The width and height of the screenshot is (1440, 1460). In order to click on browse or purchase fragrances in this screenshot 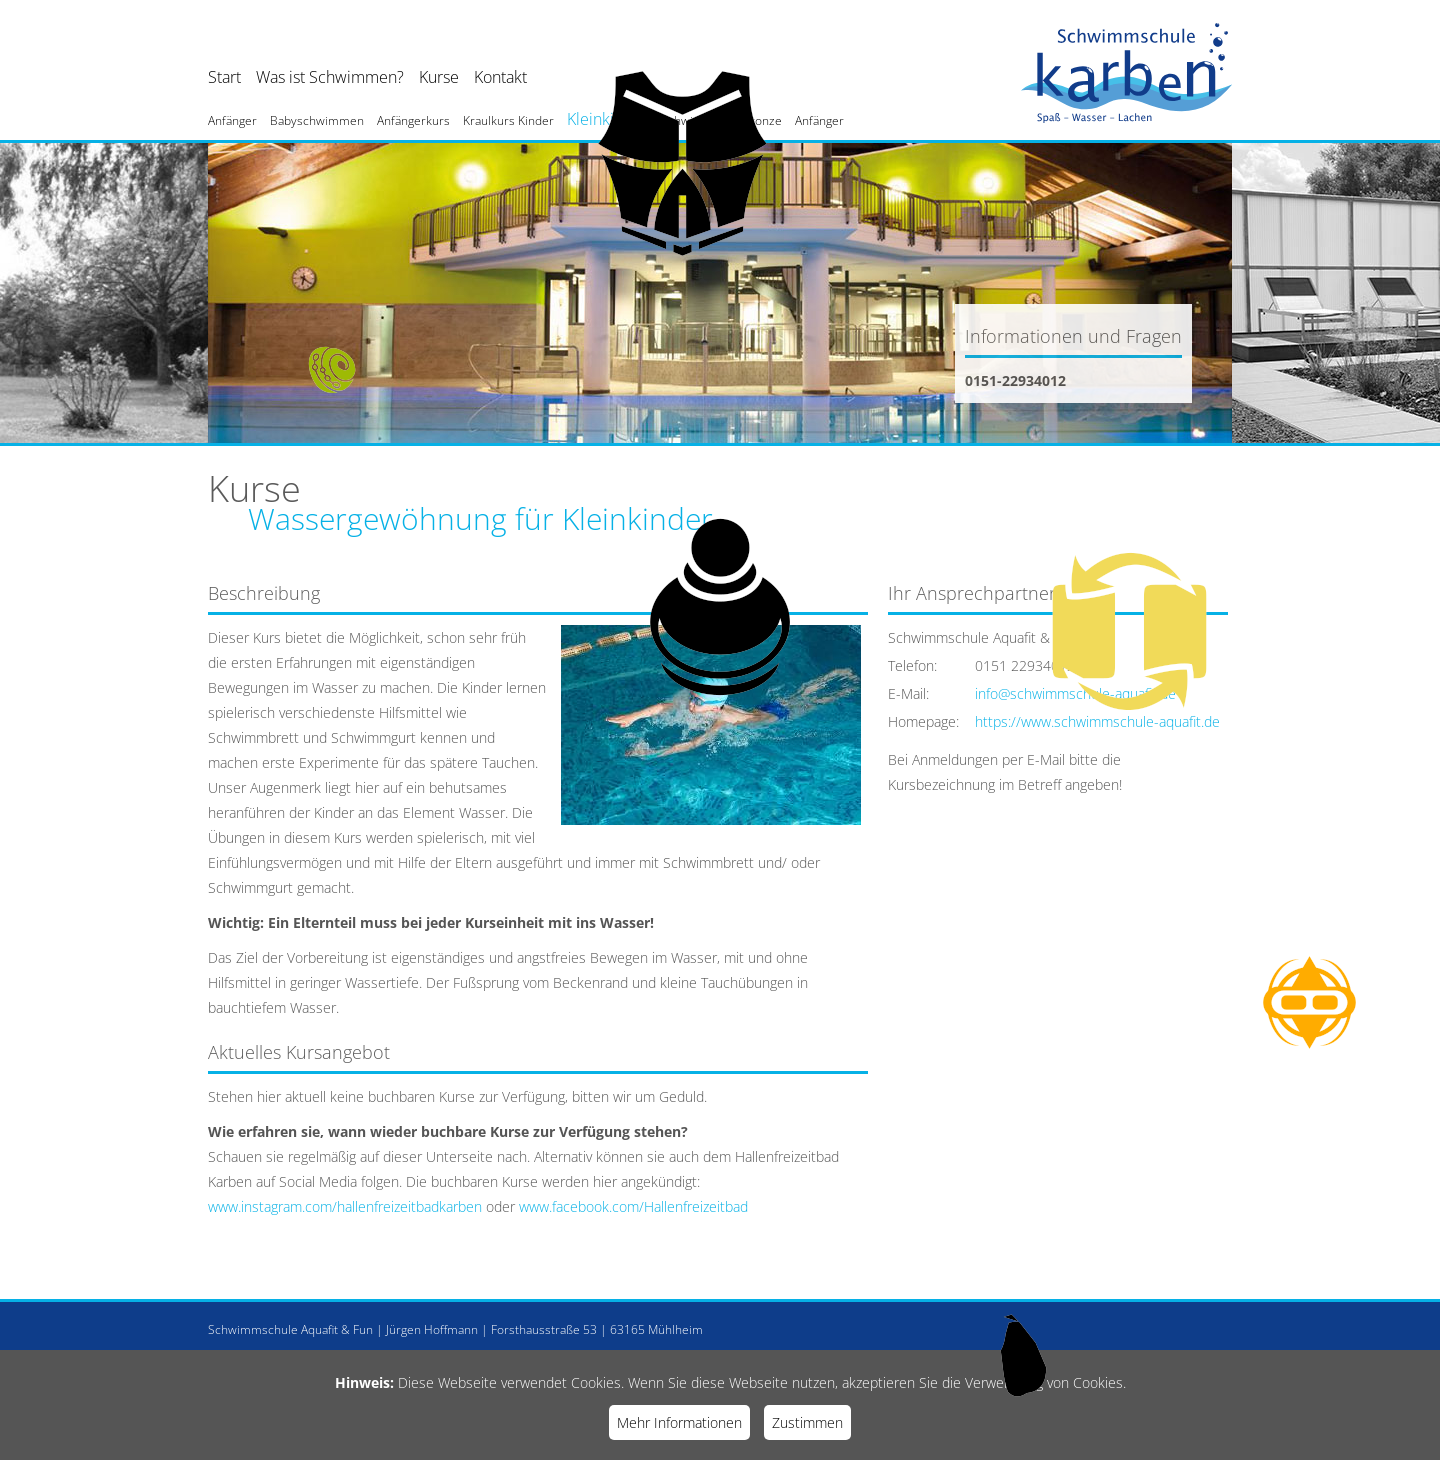, I will do `click(720, 607)`.